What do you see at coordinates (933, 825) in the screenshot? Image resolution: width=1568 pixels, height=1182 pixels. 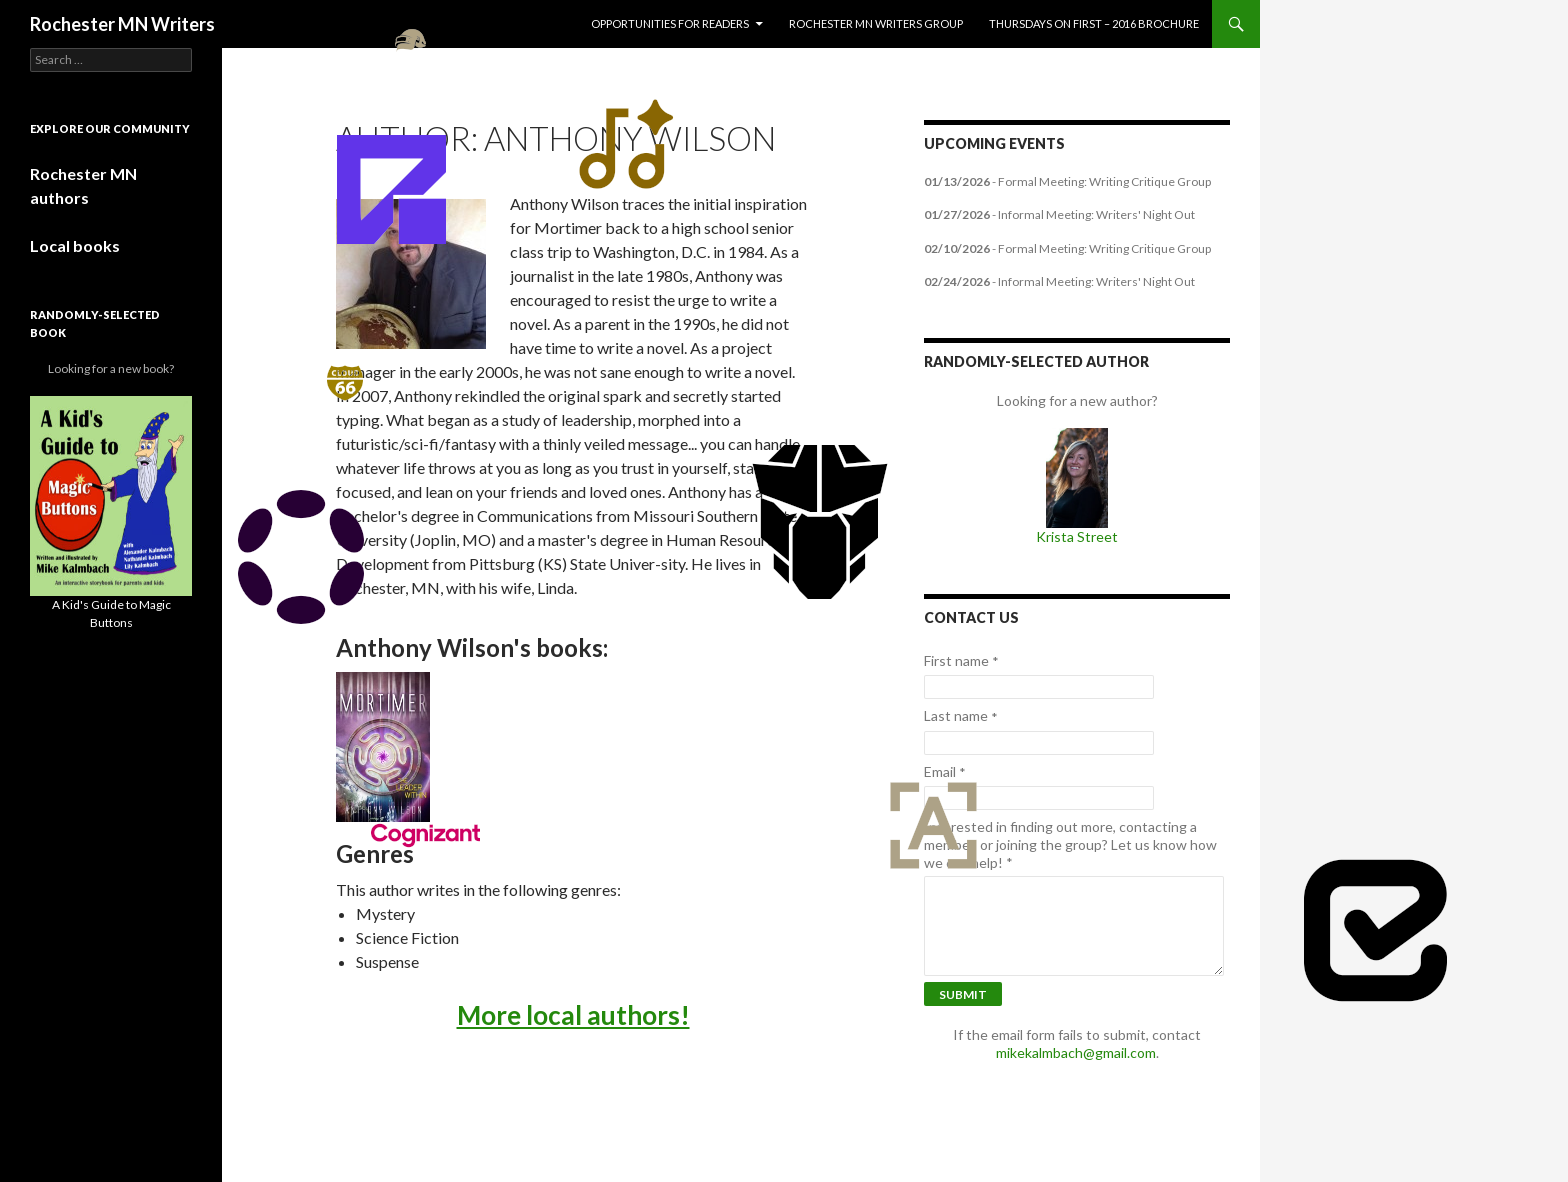 I see `scan text using optical character recognition (OCR)` at bounding box center [933, 825].